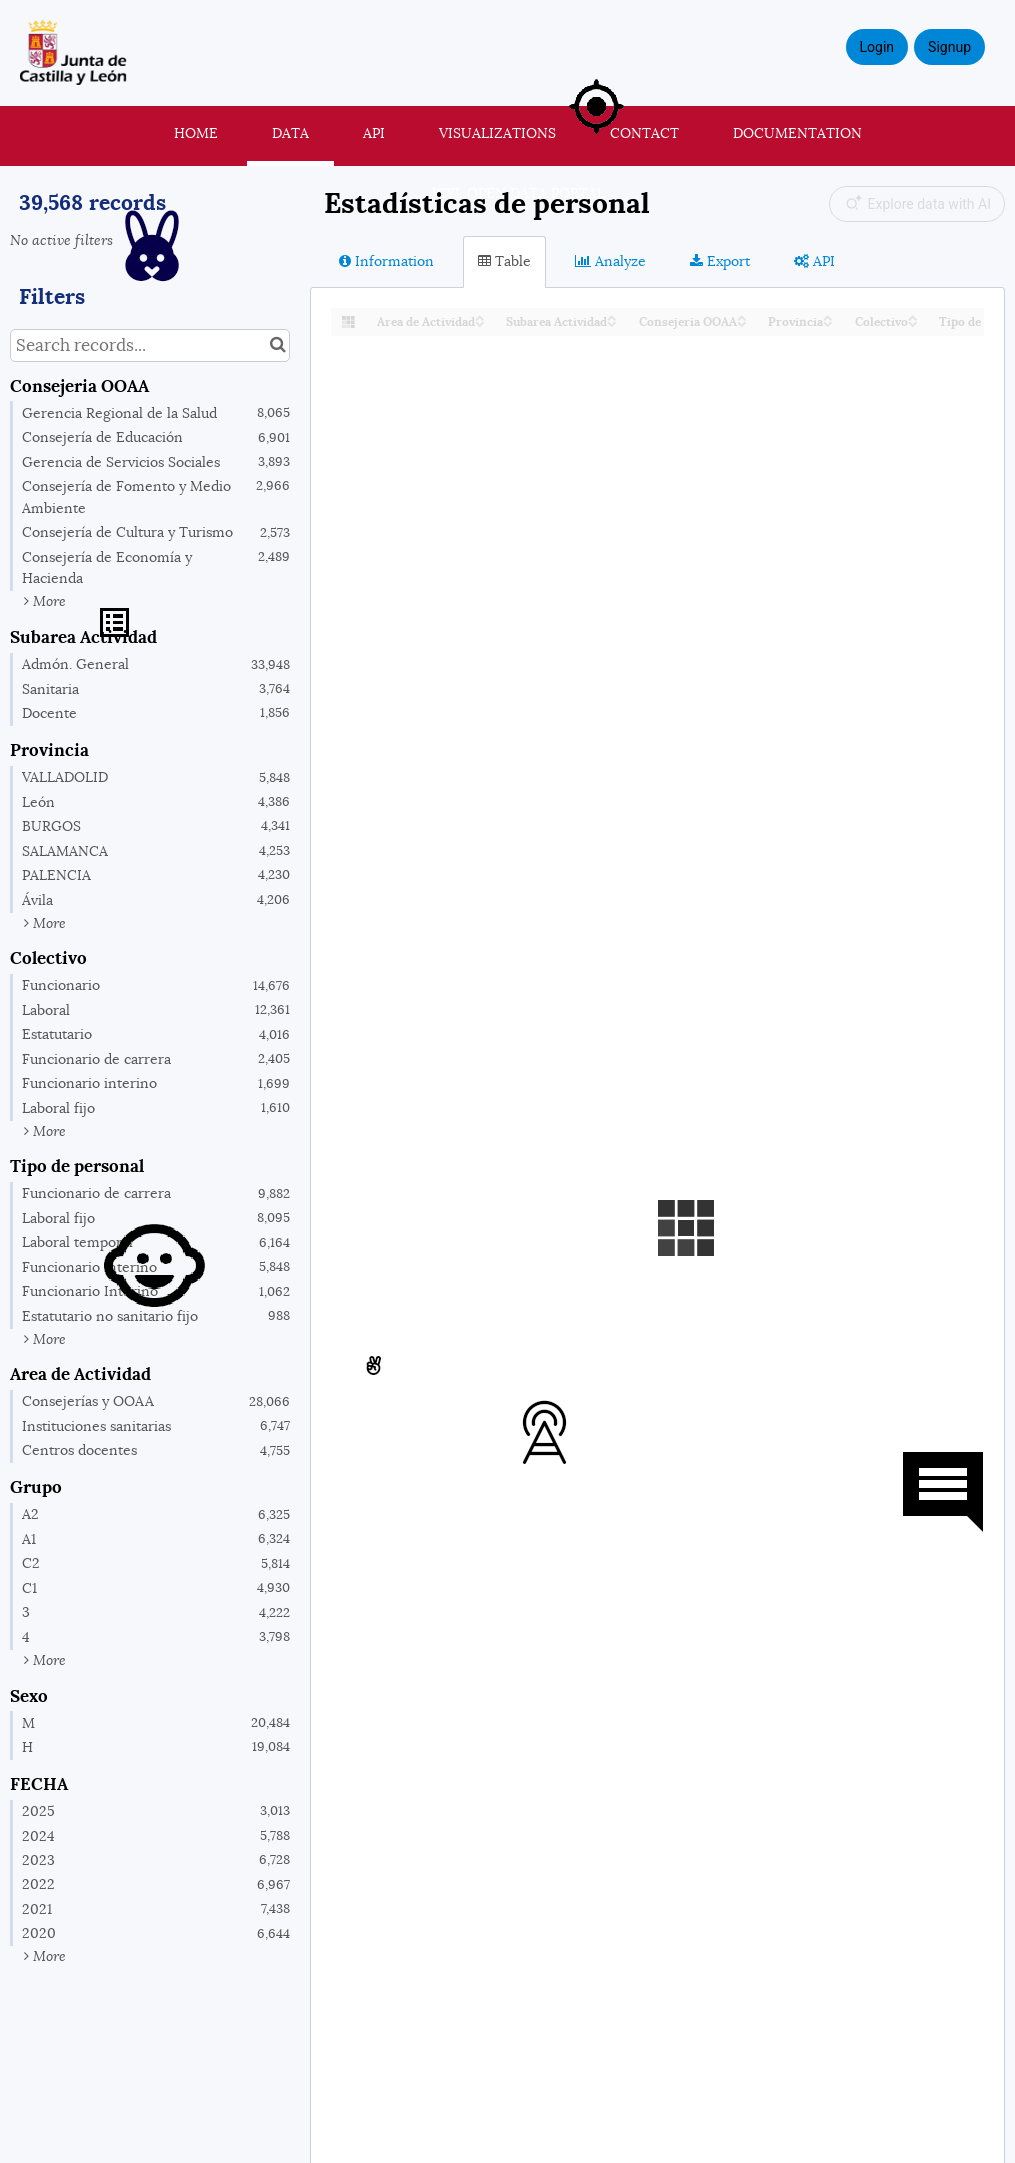 Image resolution: width=1015 pixels, height=2163 pixels. I want to click on send a peace sign reaction, so click(373, 1365).